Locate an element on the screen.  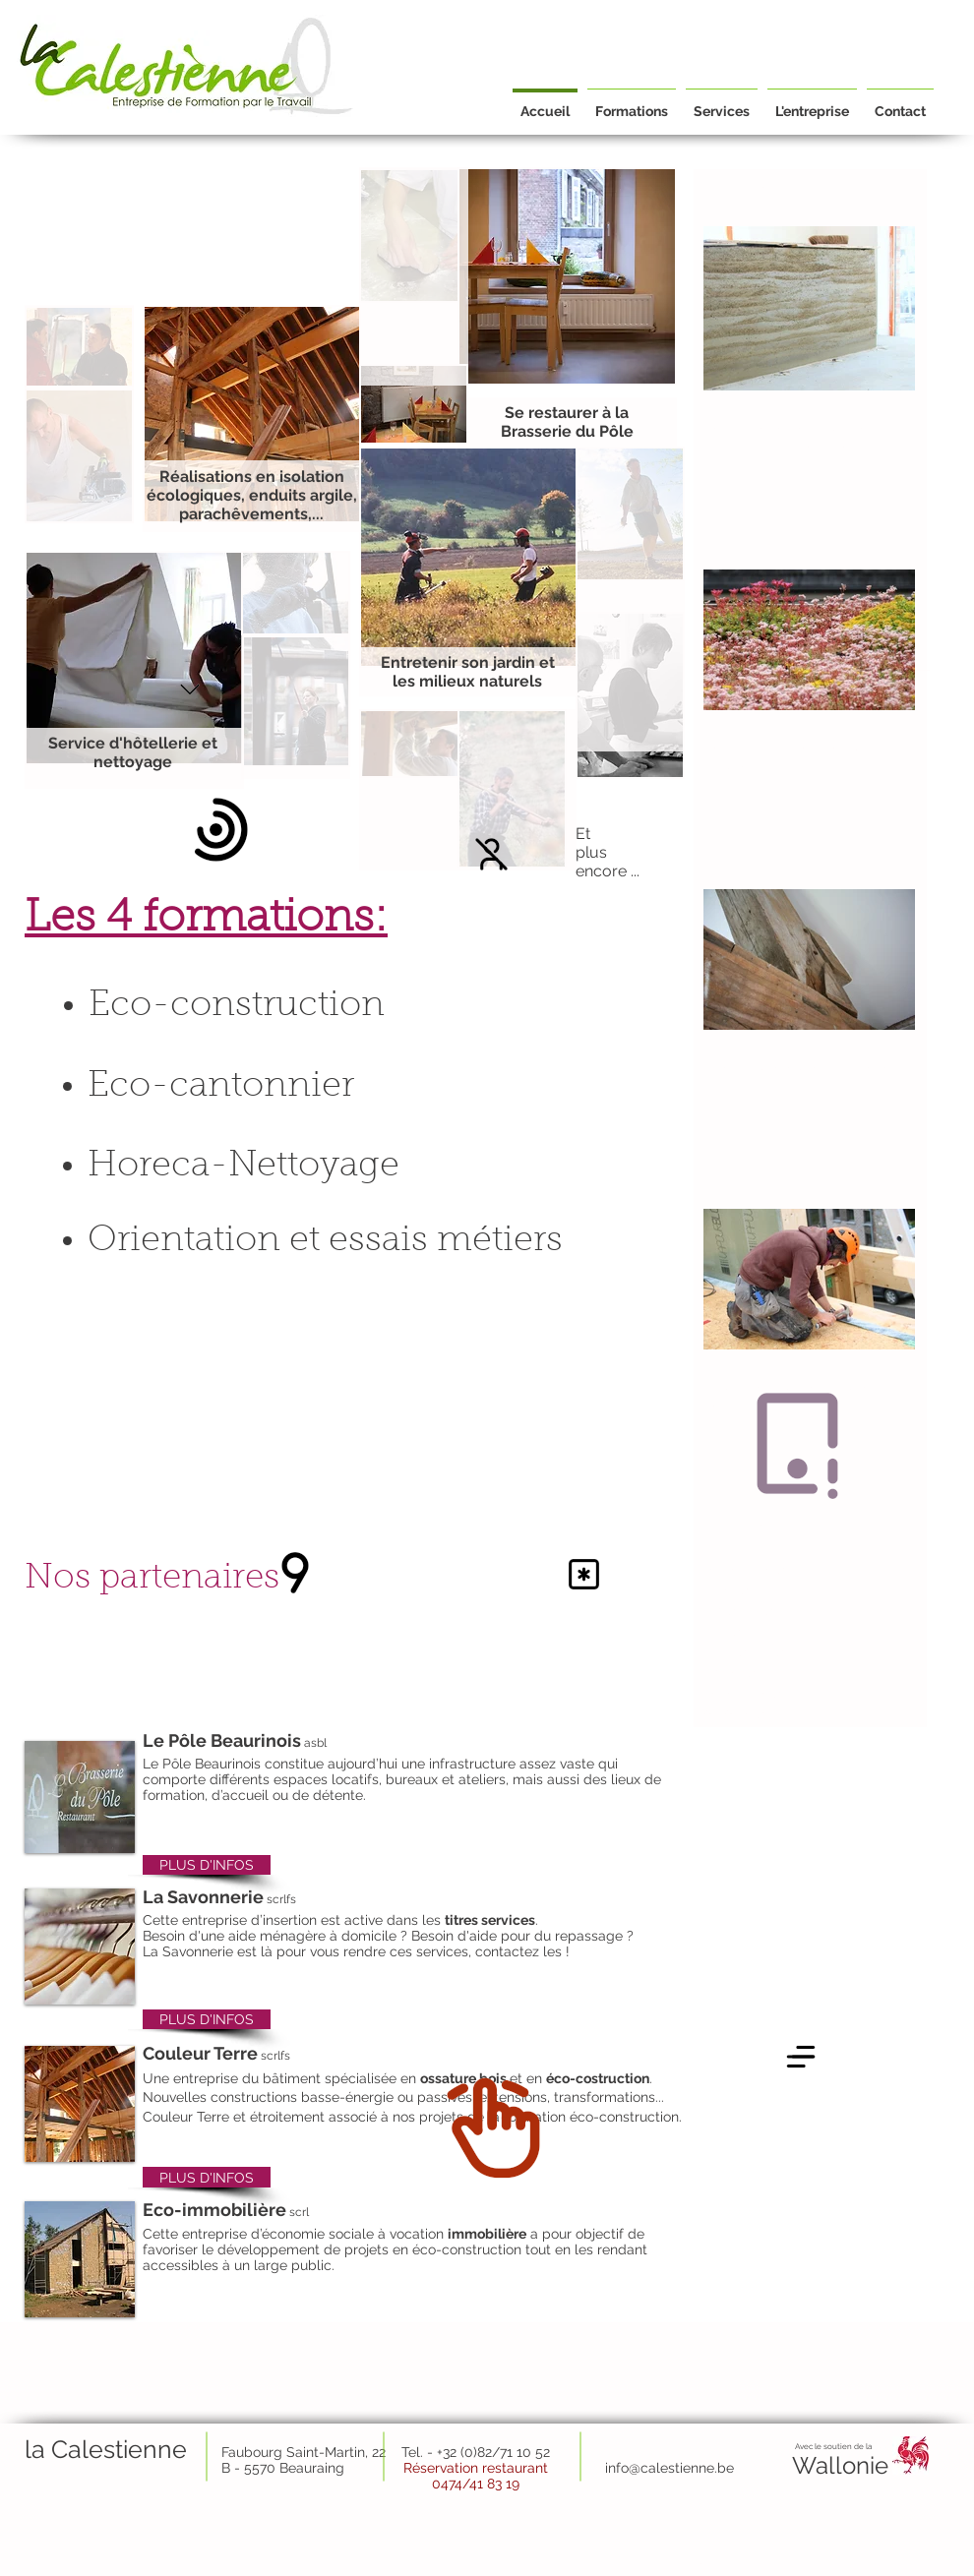
user account disabled or deactivated is located at coordinates (491, 854).